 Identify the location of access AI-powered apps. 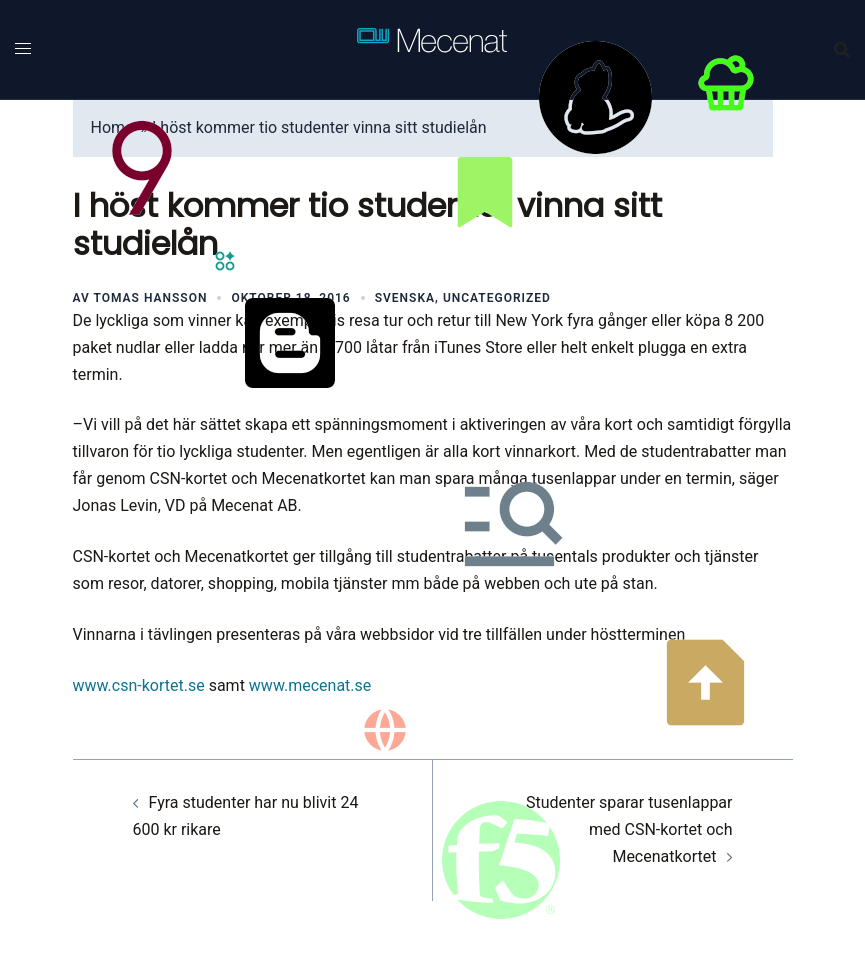
(225, 261).